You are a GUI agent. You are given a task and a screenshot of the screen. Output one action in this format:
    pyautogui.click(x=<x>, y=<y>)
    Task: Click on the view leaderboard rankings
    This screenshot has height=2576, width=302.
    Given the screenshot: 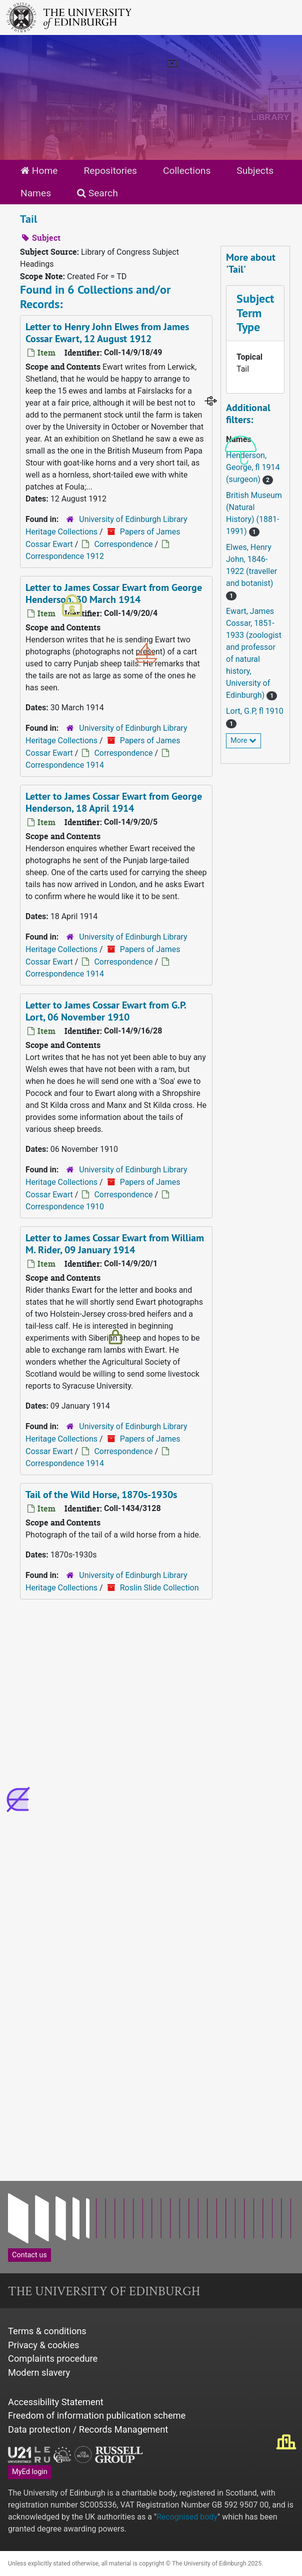 What is the action you would take?
    pyautogui.click(x=286, y=2442)
    